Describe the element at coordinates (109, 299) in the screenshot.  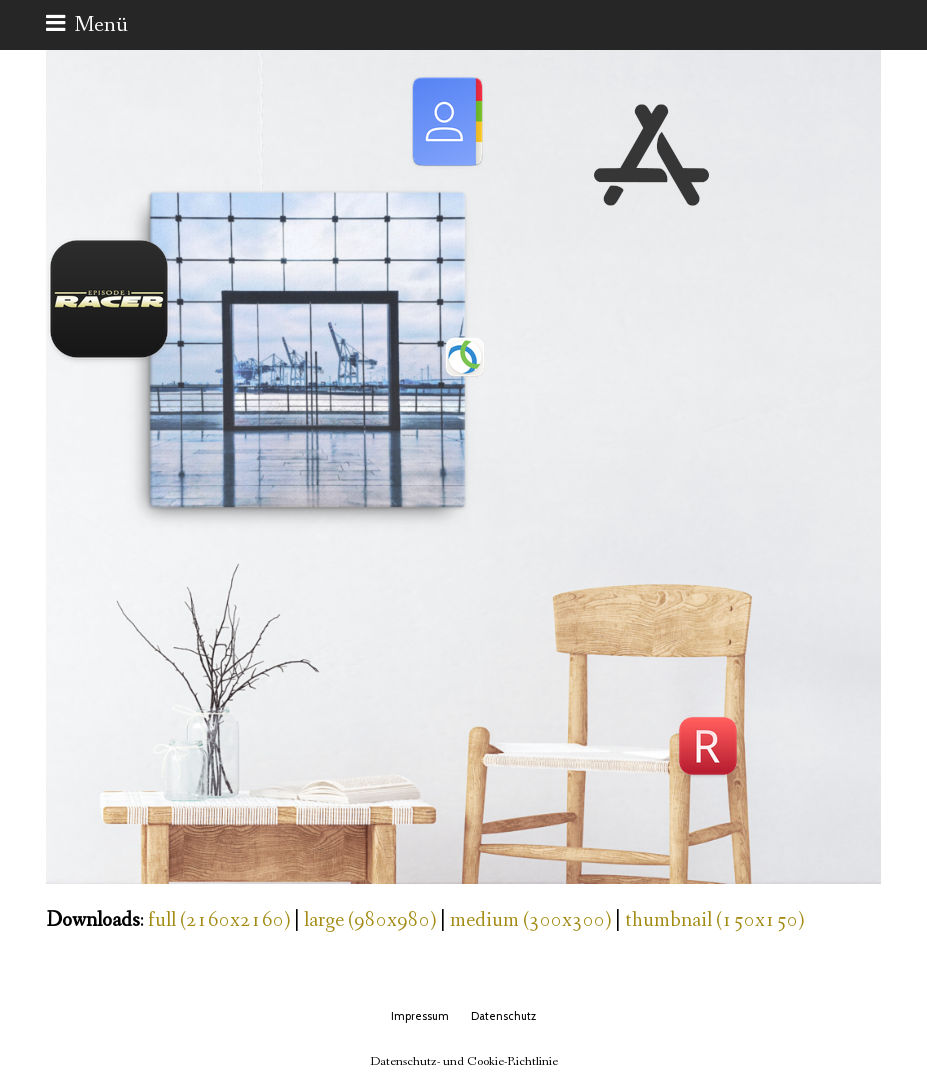
I see `launch star wars: episode i racer game` at that location.